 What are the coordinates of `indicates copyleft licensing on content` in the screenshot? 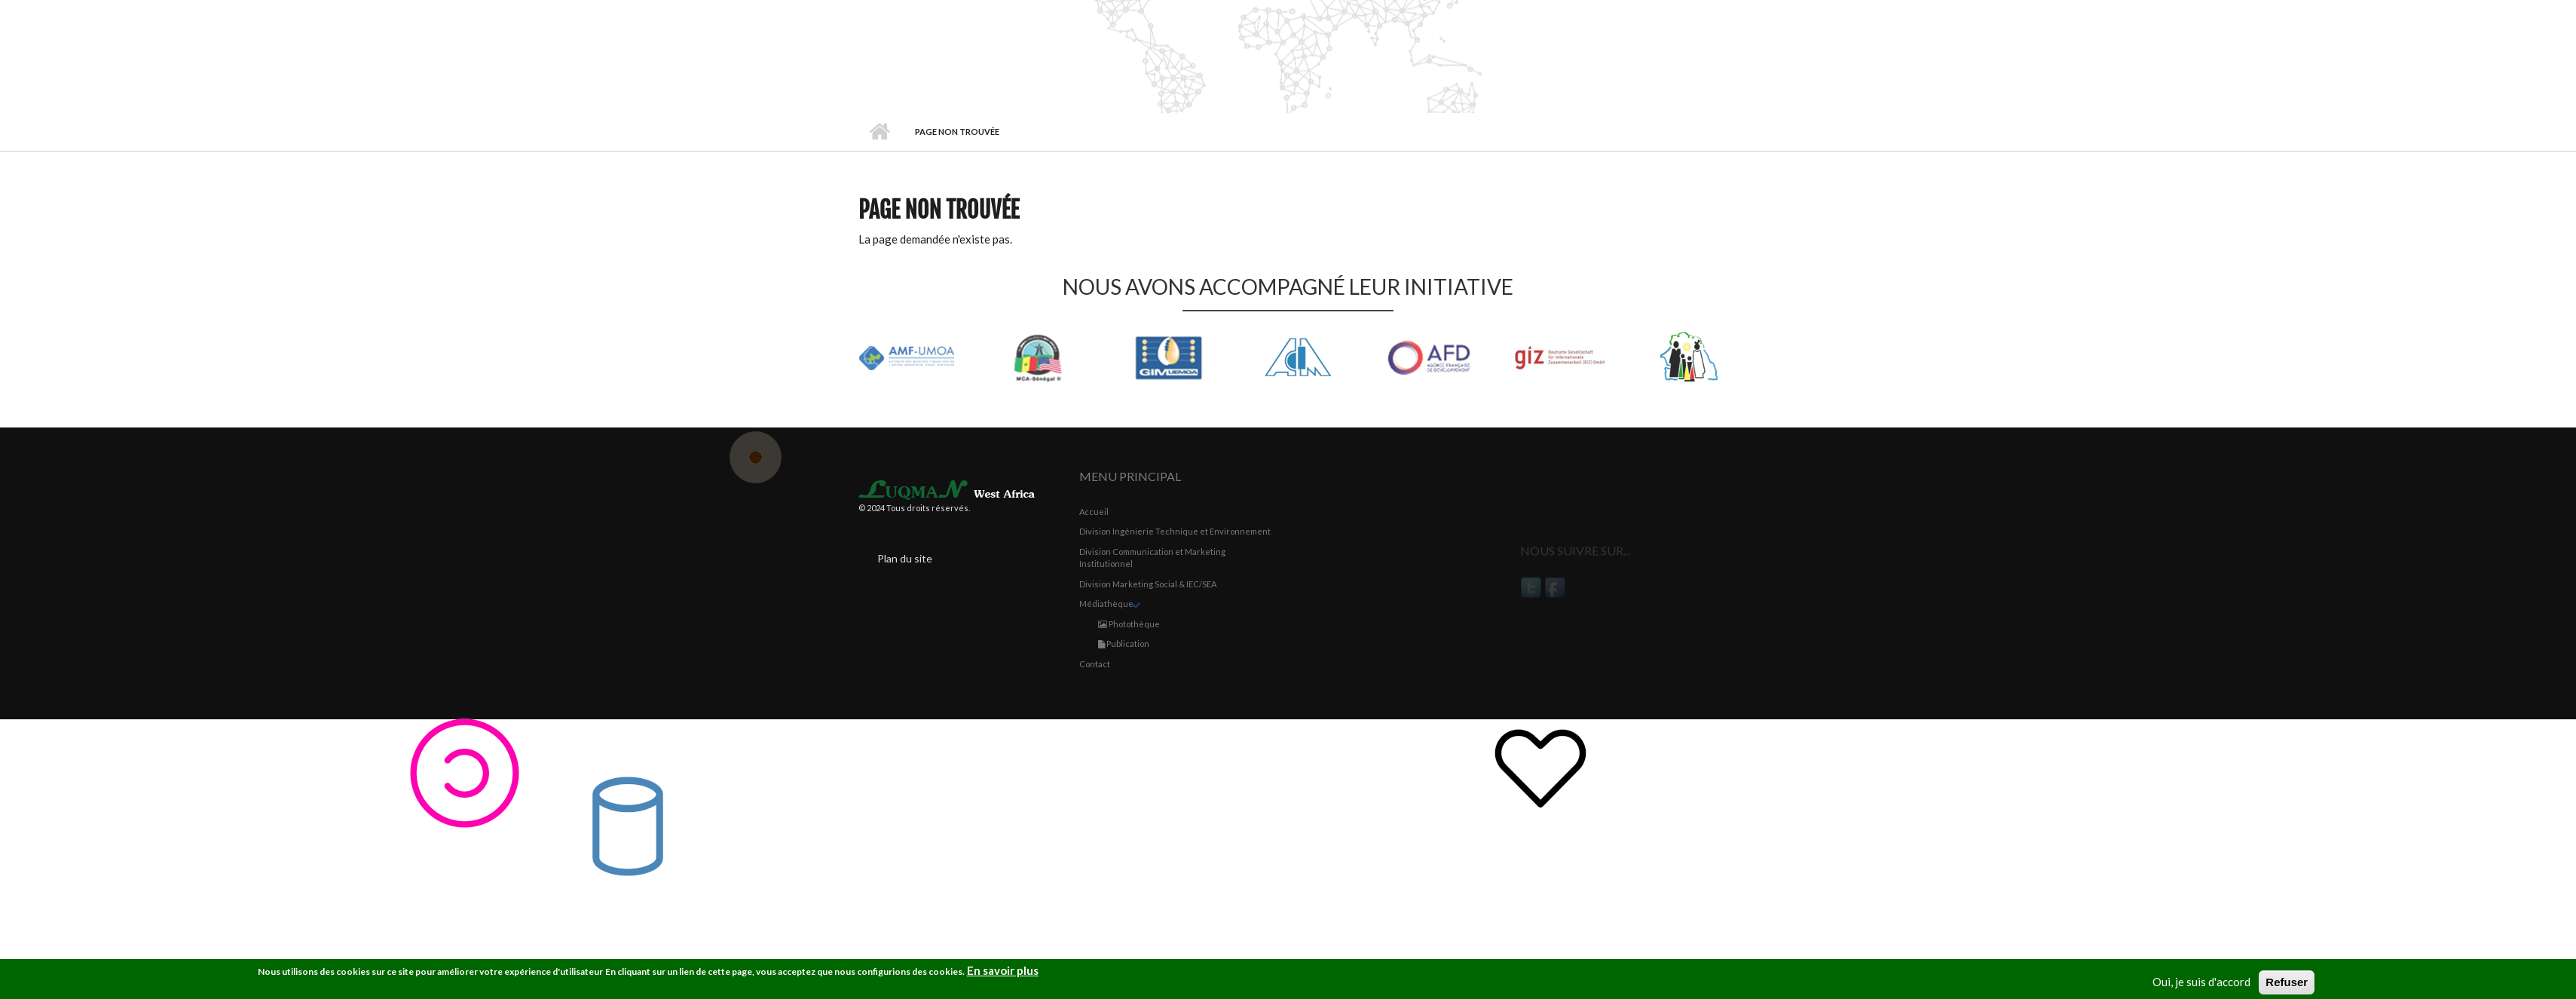 It's located at (464, 773).